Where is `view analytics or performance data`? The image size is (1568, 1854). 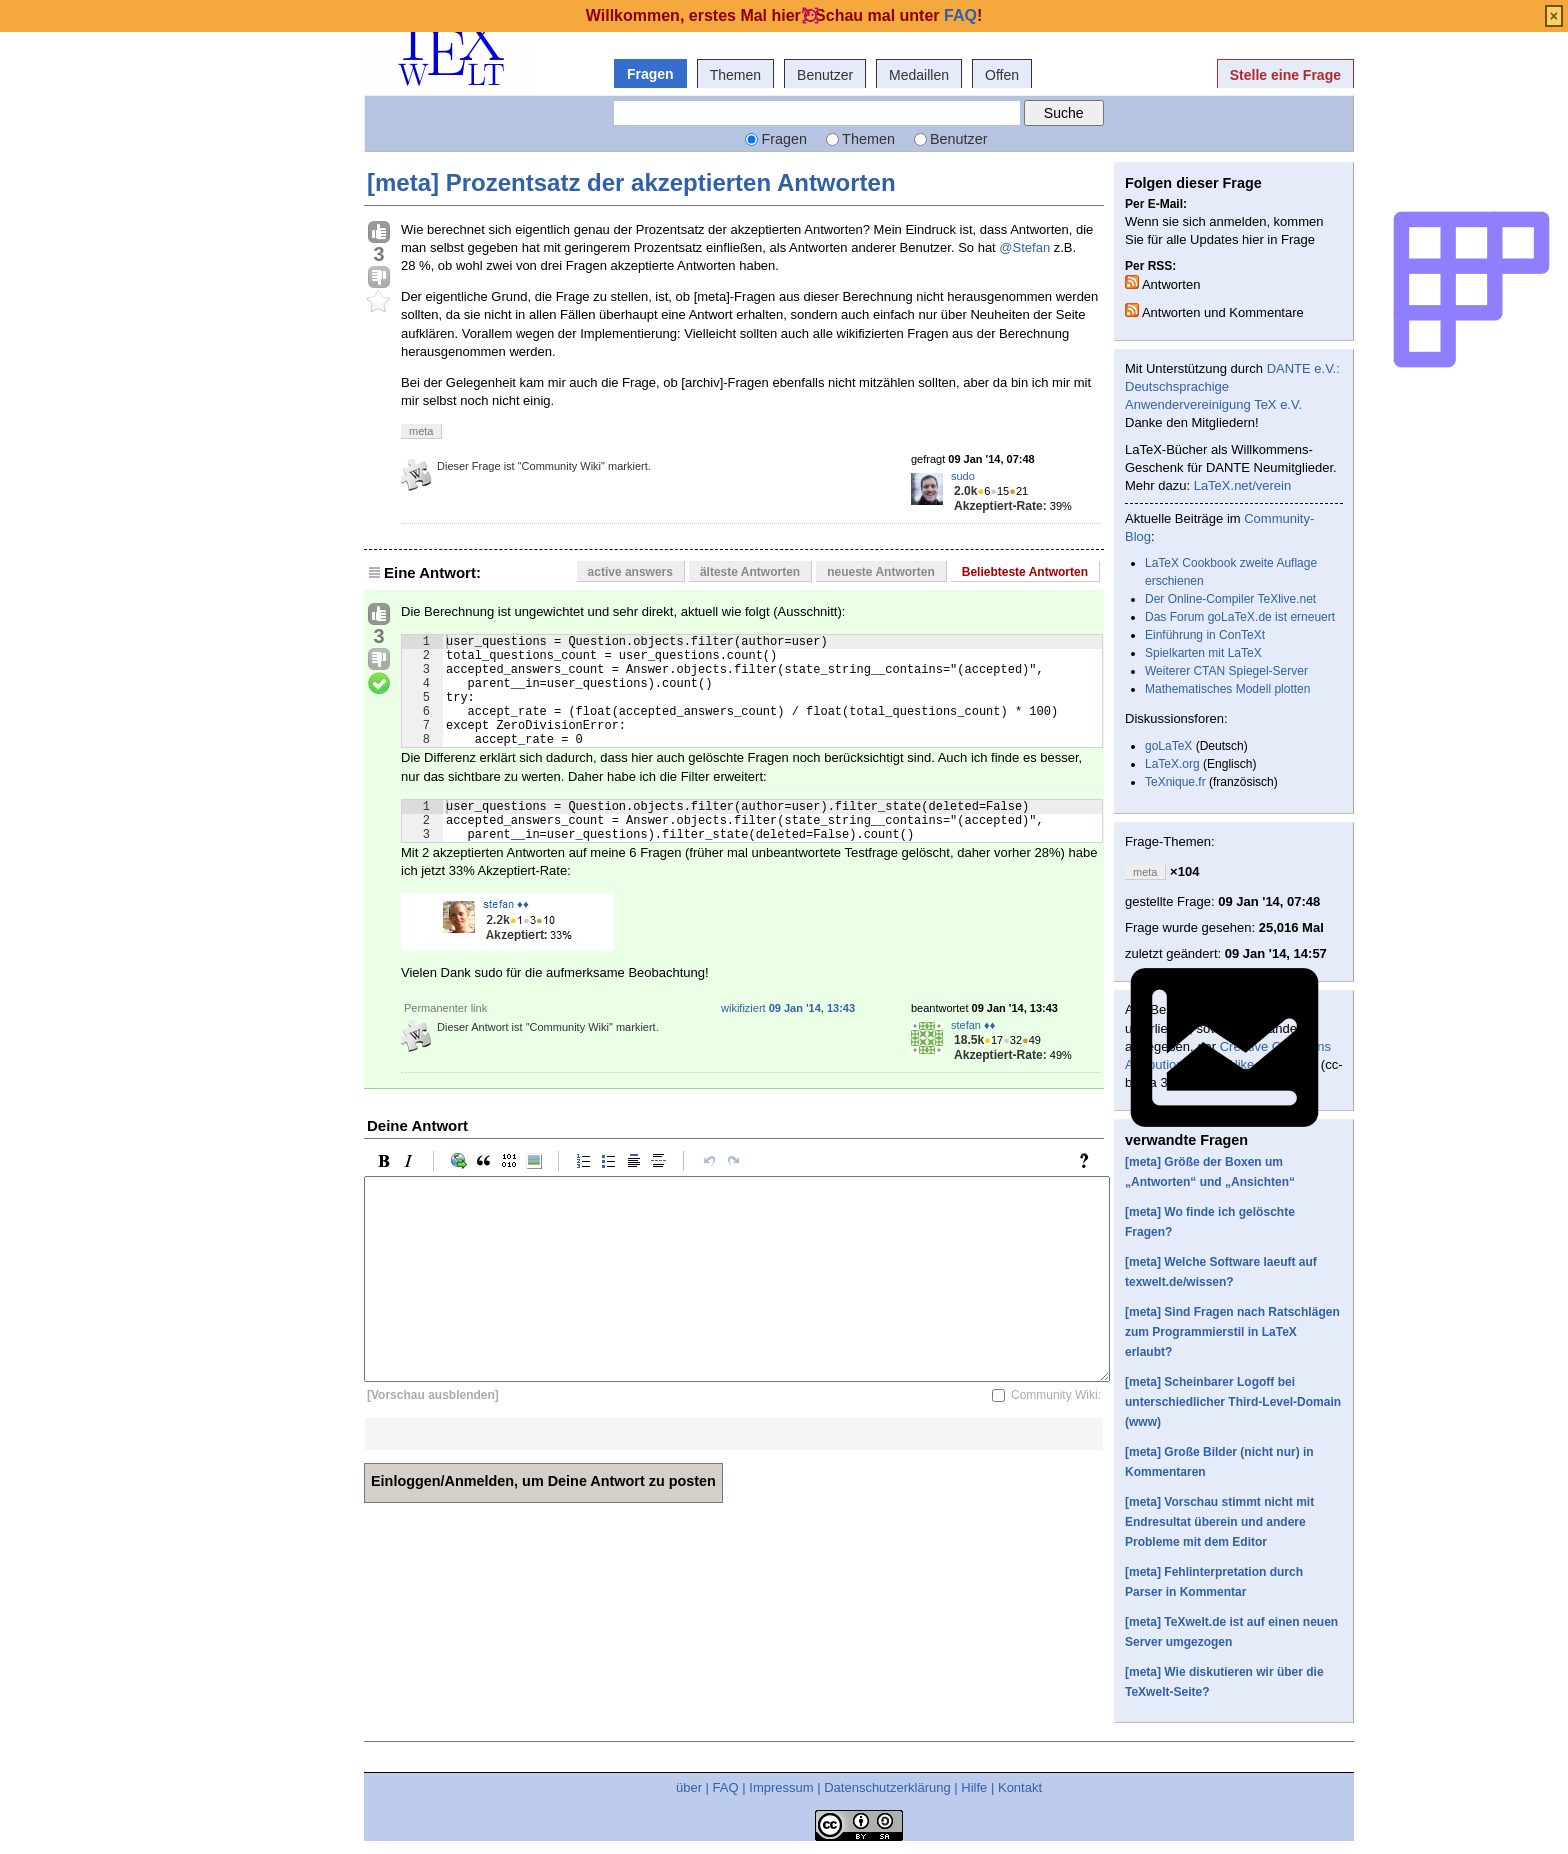 view analytics or performance data is located at coordinates (1224, 1047).